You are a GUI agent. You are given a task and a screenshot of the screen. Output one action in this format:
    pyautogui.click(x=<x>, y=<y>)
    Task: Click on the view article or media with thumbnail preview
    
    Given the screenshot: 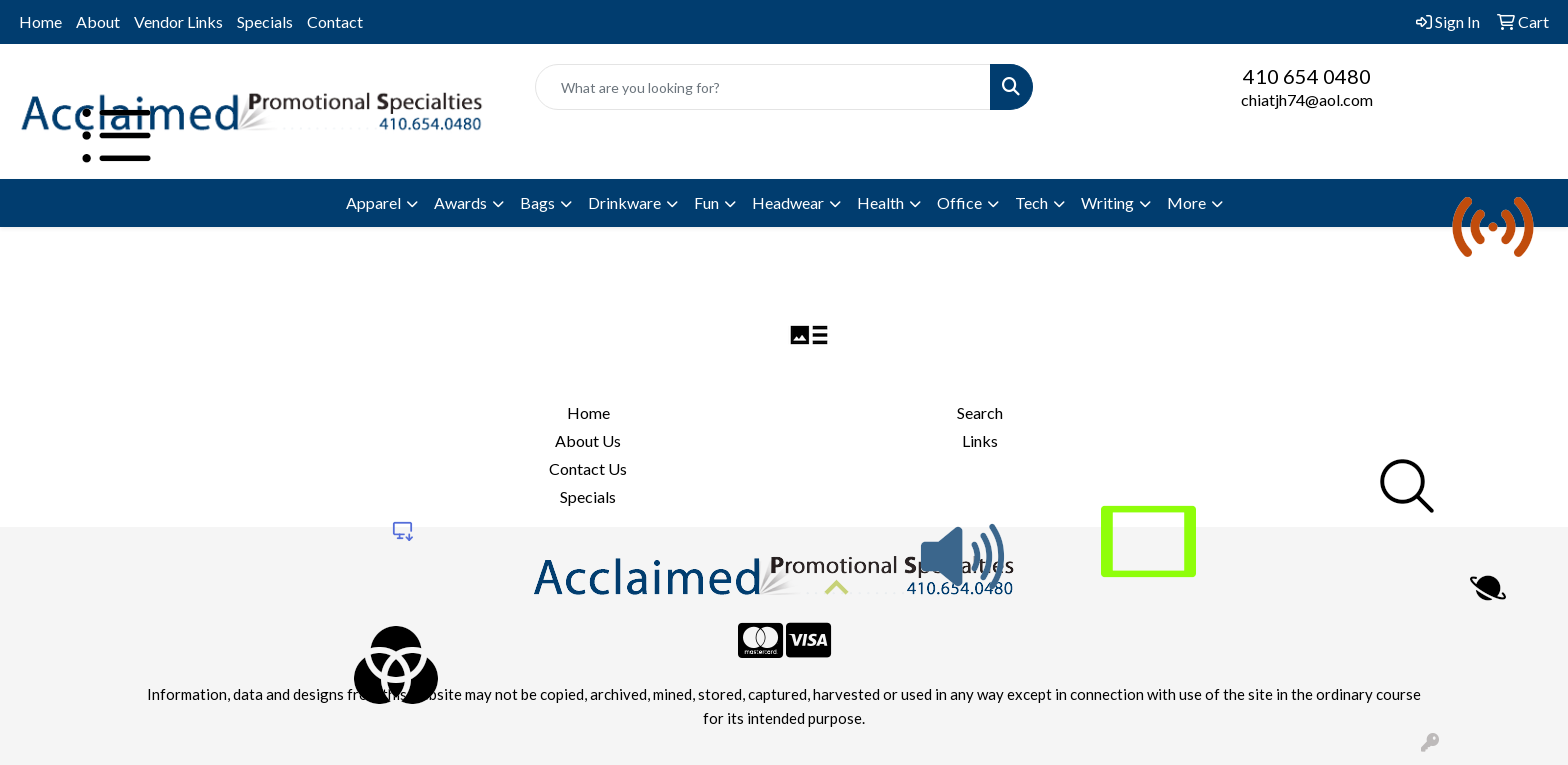 What is the action you would take?
    pyautogui.click(x=809, y=335)
    